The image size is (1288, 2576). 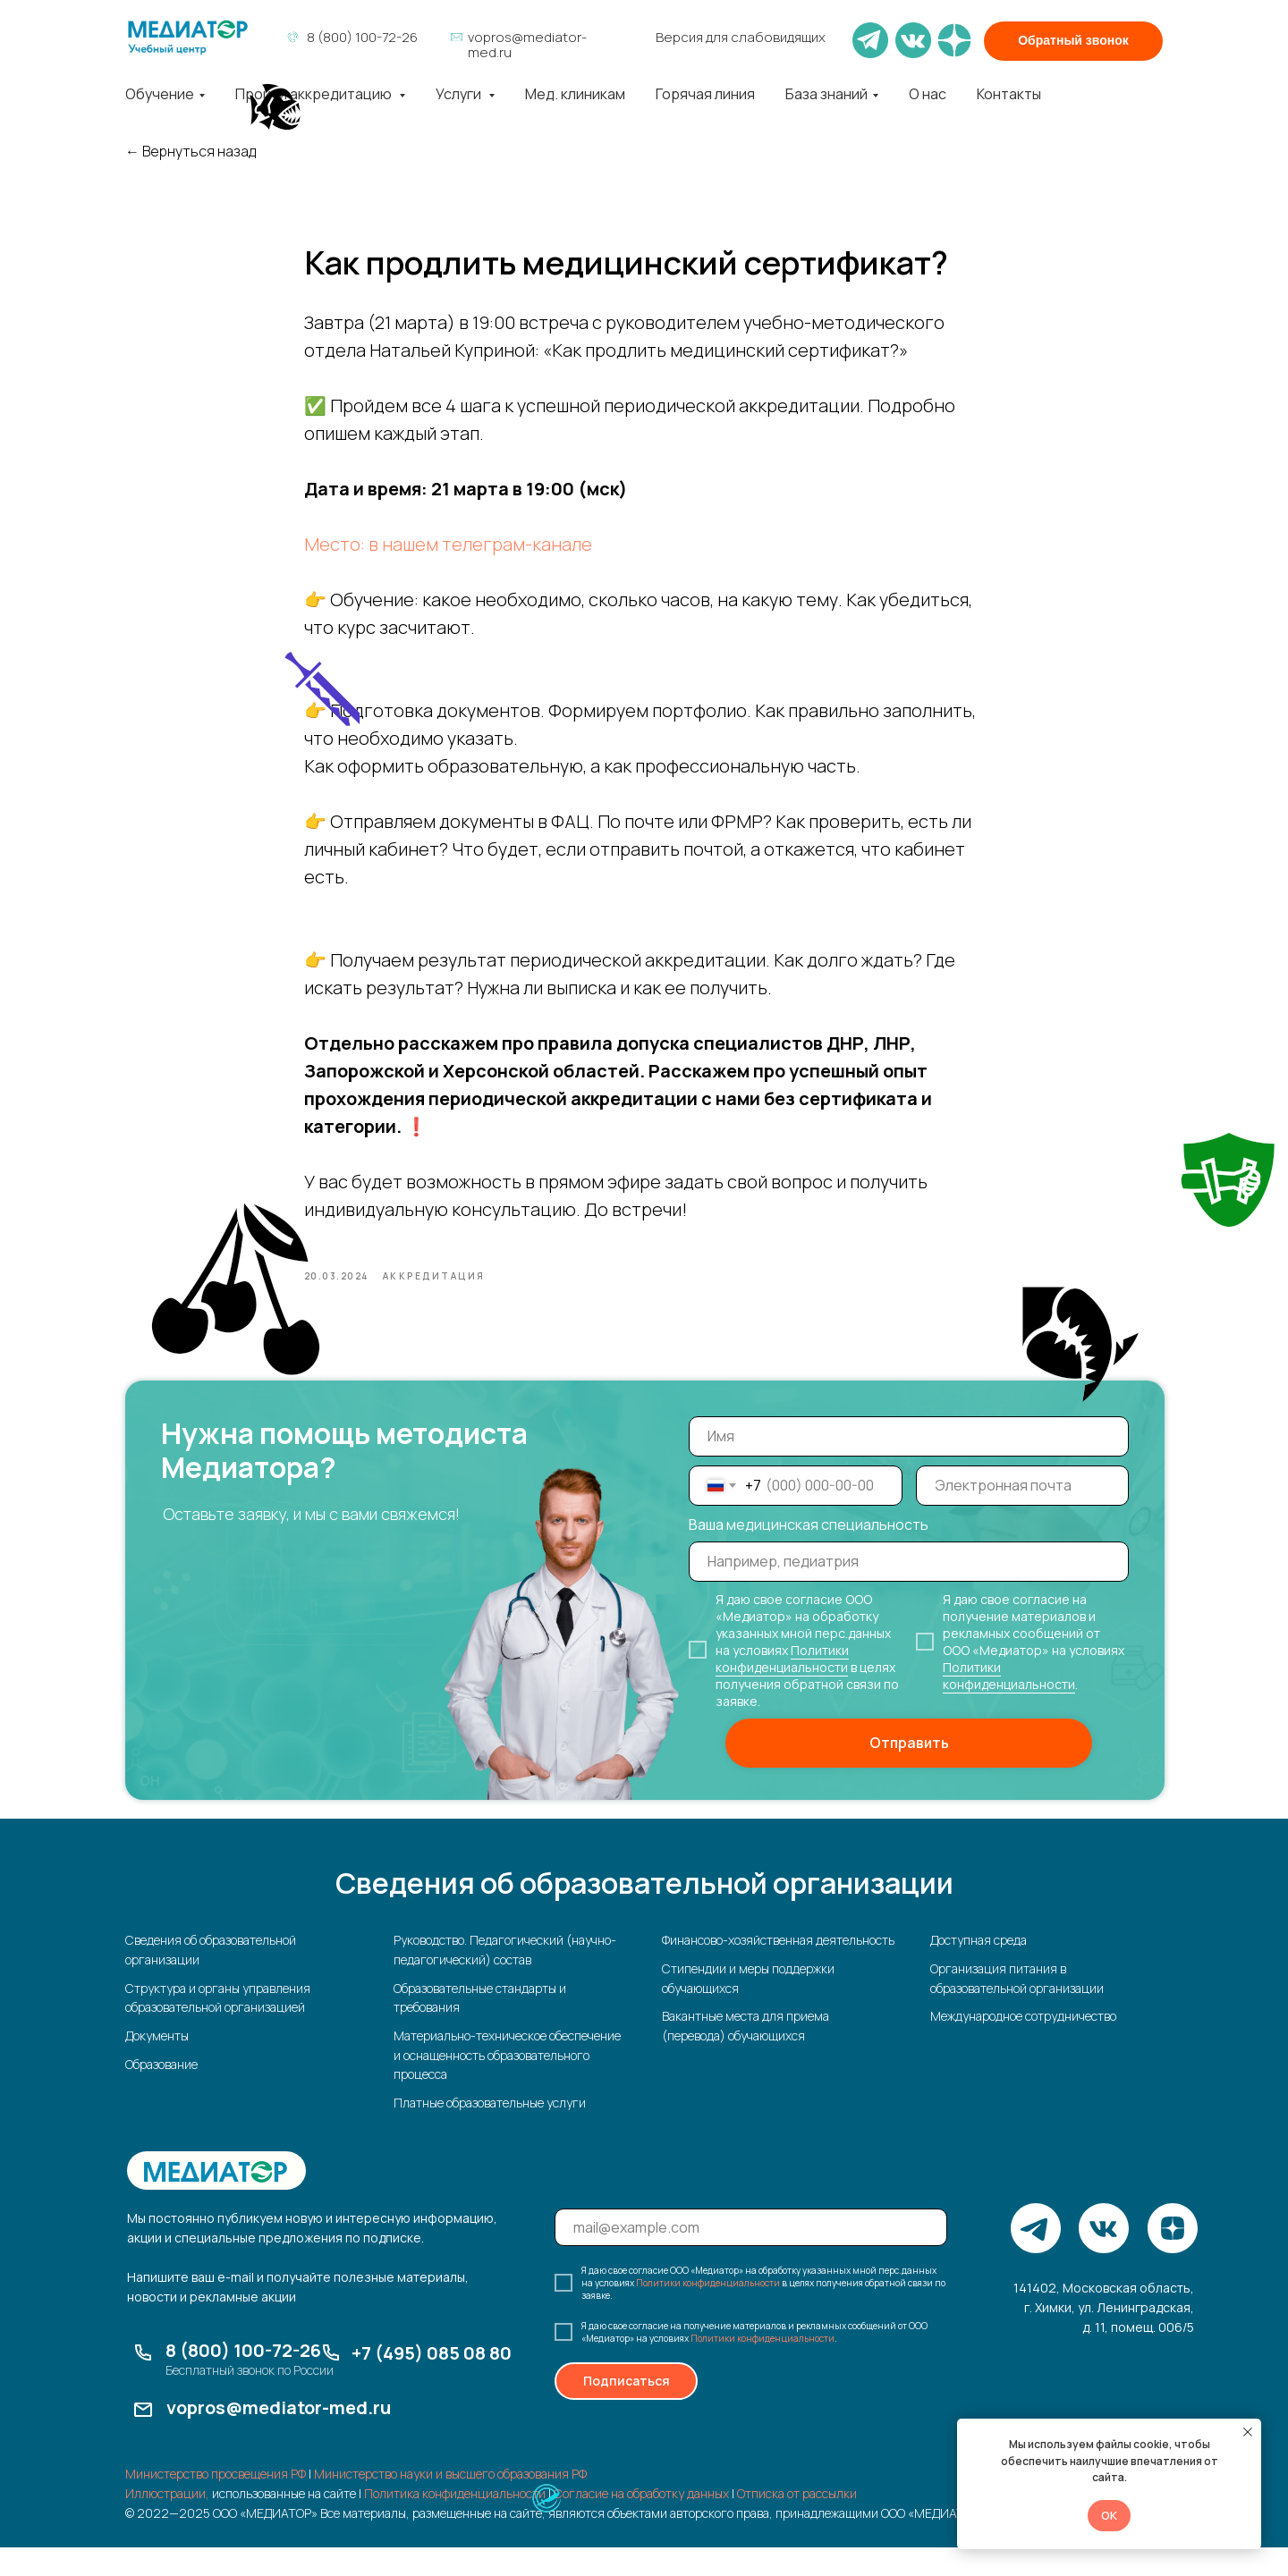 What do you see at coordinates (1080, 1345) in the screenshot?
I see `initiate a claw attack or slash ability` at bounding box center [1080, 1345].